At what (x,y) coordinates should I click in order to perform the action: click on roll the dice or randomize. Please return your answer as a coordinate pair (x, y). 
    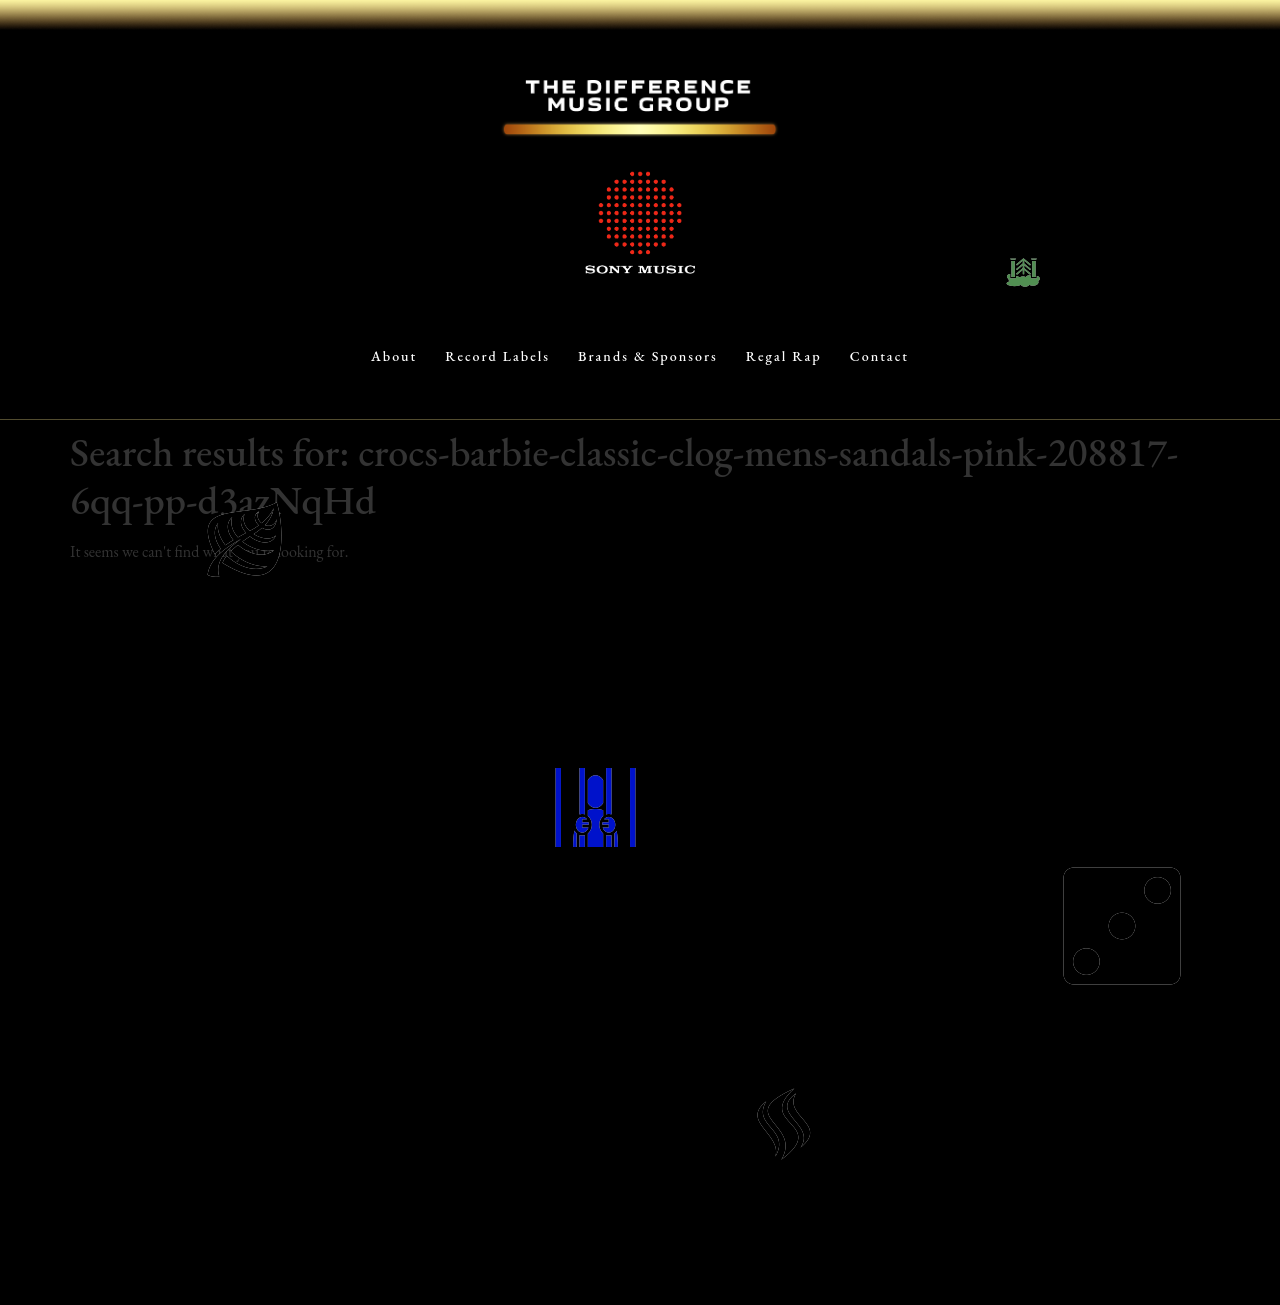
    Looking at the image, I should click on (1122, 926).